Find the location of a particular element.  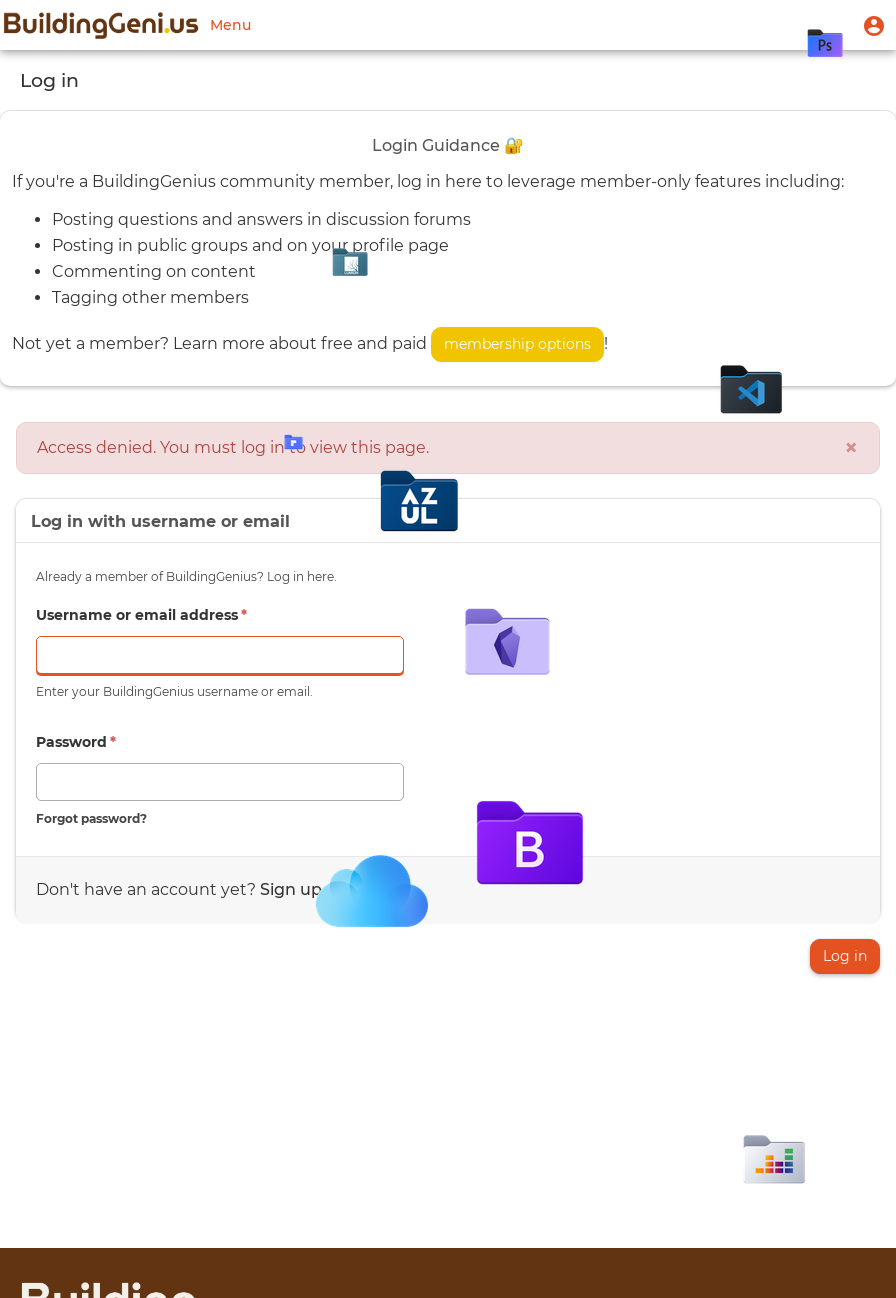

open wondershare pdfreader documents folder is located at coordinates (293, 442).